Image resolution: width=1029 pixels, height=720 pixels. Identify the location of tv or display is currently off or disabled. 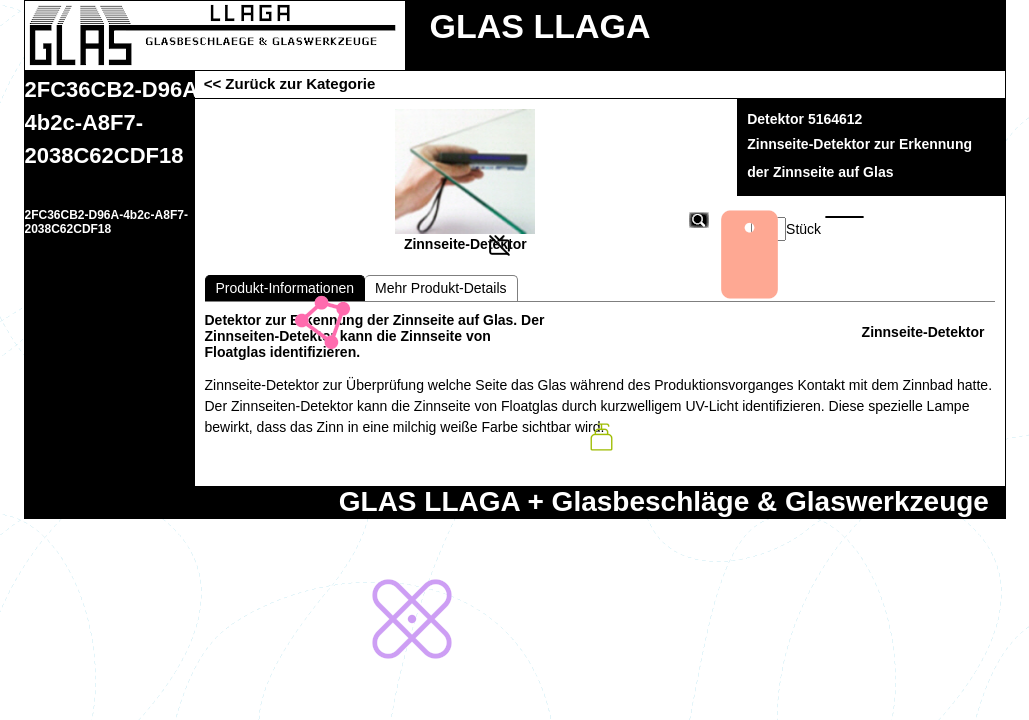
(499, 245).